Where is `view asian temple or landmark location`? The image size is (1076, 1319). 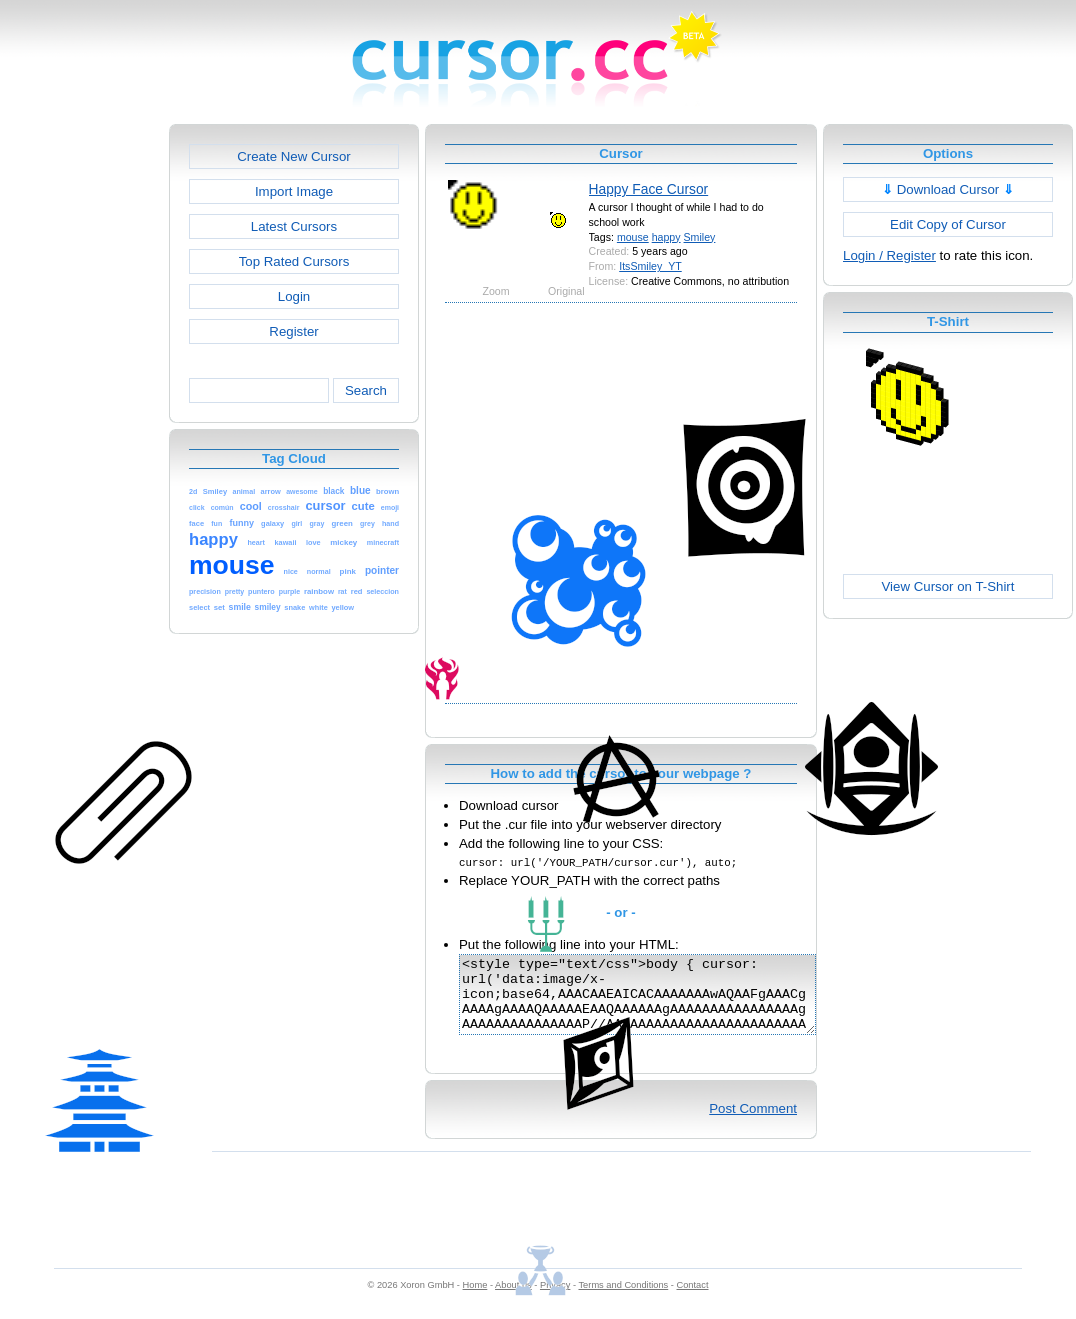 view asian temple or landmark location is located at coordinates (99, 1100).